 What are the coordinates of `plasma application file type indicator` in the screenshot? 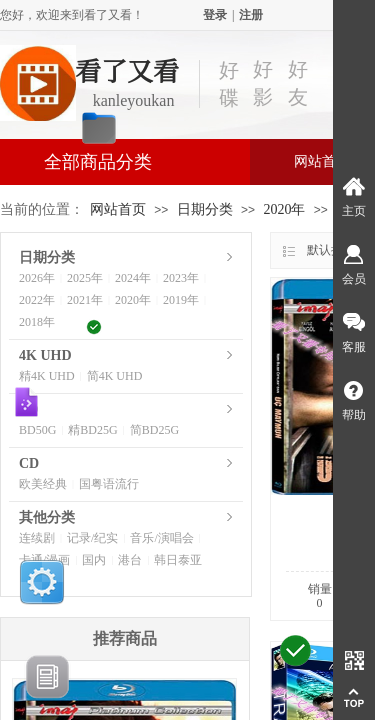 It's located at (26, 402).